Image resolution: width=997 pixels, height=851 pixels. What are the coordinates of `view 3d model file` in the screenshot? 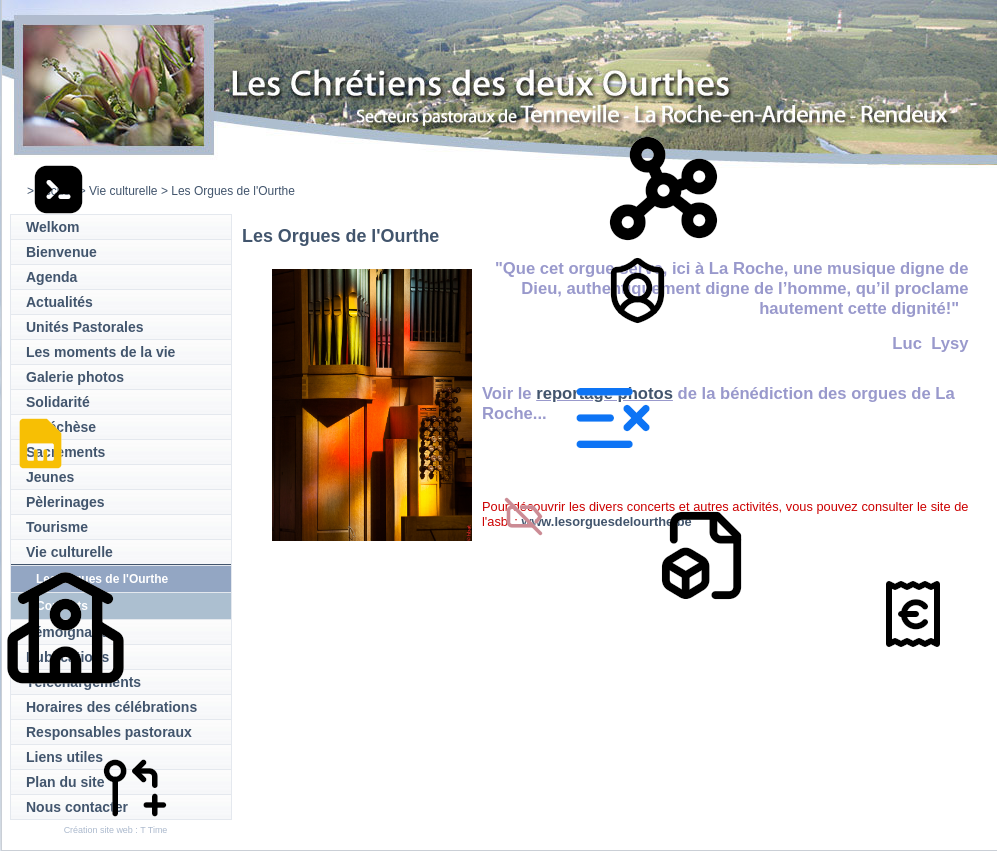 It's located at (705, 555).